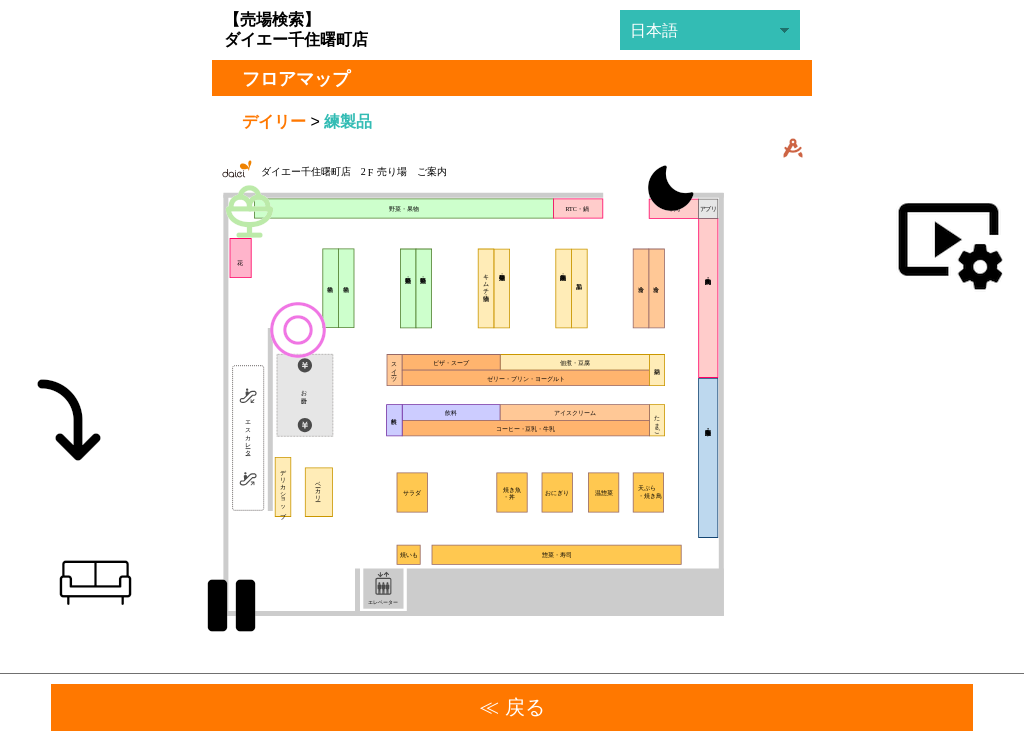 This screenshot has width=1024, height=741. I want to click on view dessert or ice cream options, so click(249, 211).